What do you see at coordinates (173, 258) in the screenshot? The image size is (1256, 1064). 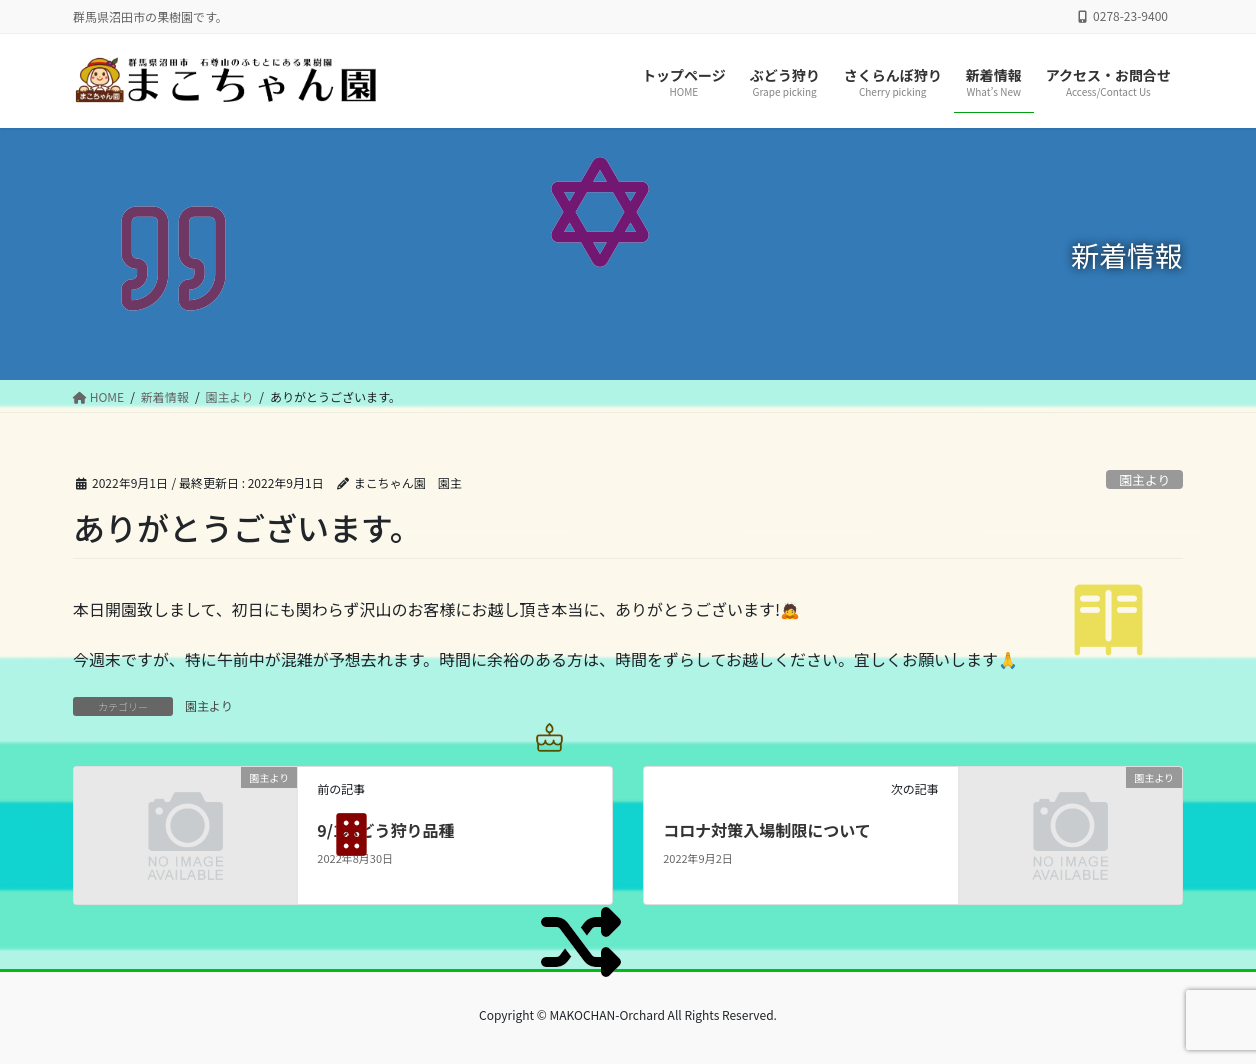 I see `insert a block quote` at bounding box center [173, 258].